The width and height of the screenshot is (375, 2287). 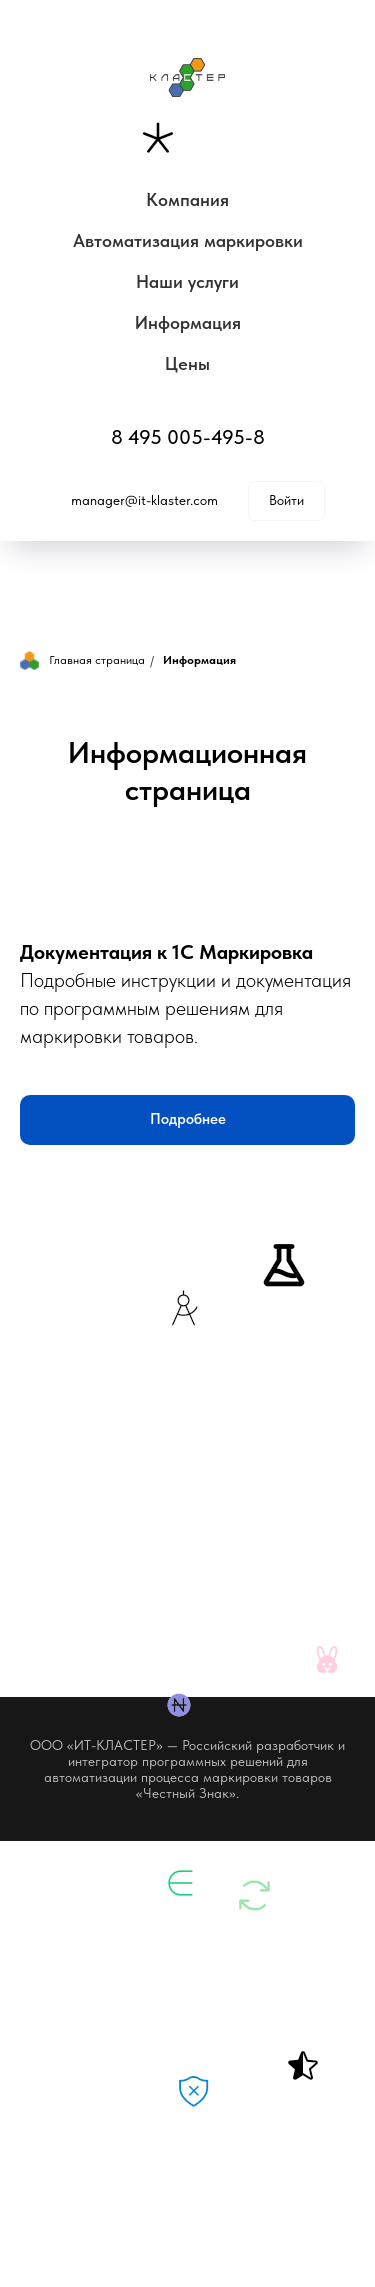 I want to click on view balance in Nigerian naira, so click(x=179, y=1705).